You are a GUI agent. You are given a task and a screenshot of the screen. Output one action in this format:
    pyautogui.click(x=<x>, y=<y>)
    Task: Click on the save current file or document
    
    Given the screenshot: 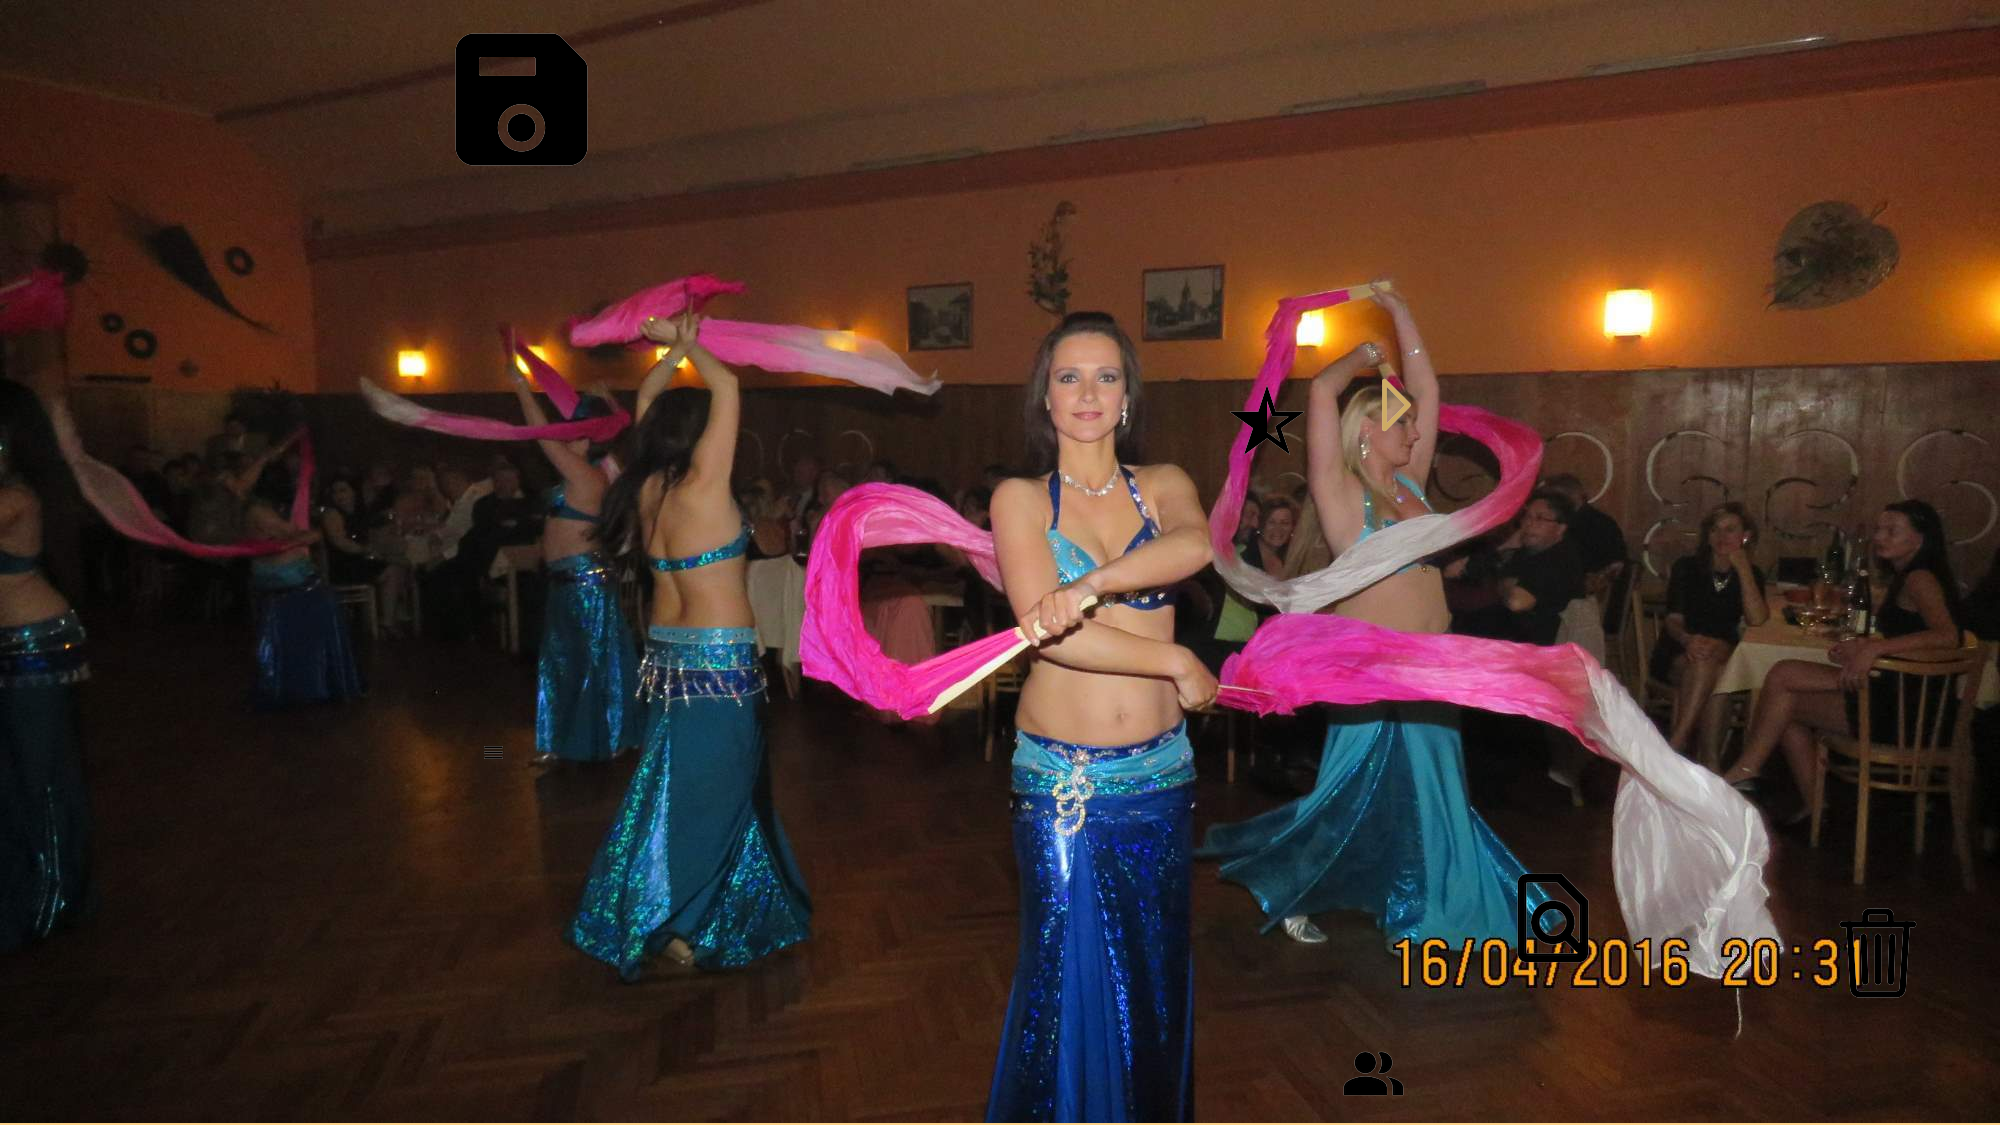 What is the action you would take?
    pyautogui.click(x=521, y=99)
    